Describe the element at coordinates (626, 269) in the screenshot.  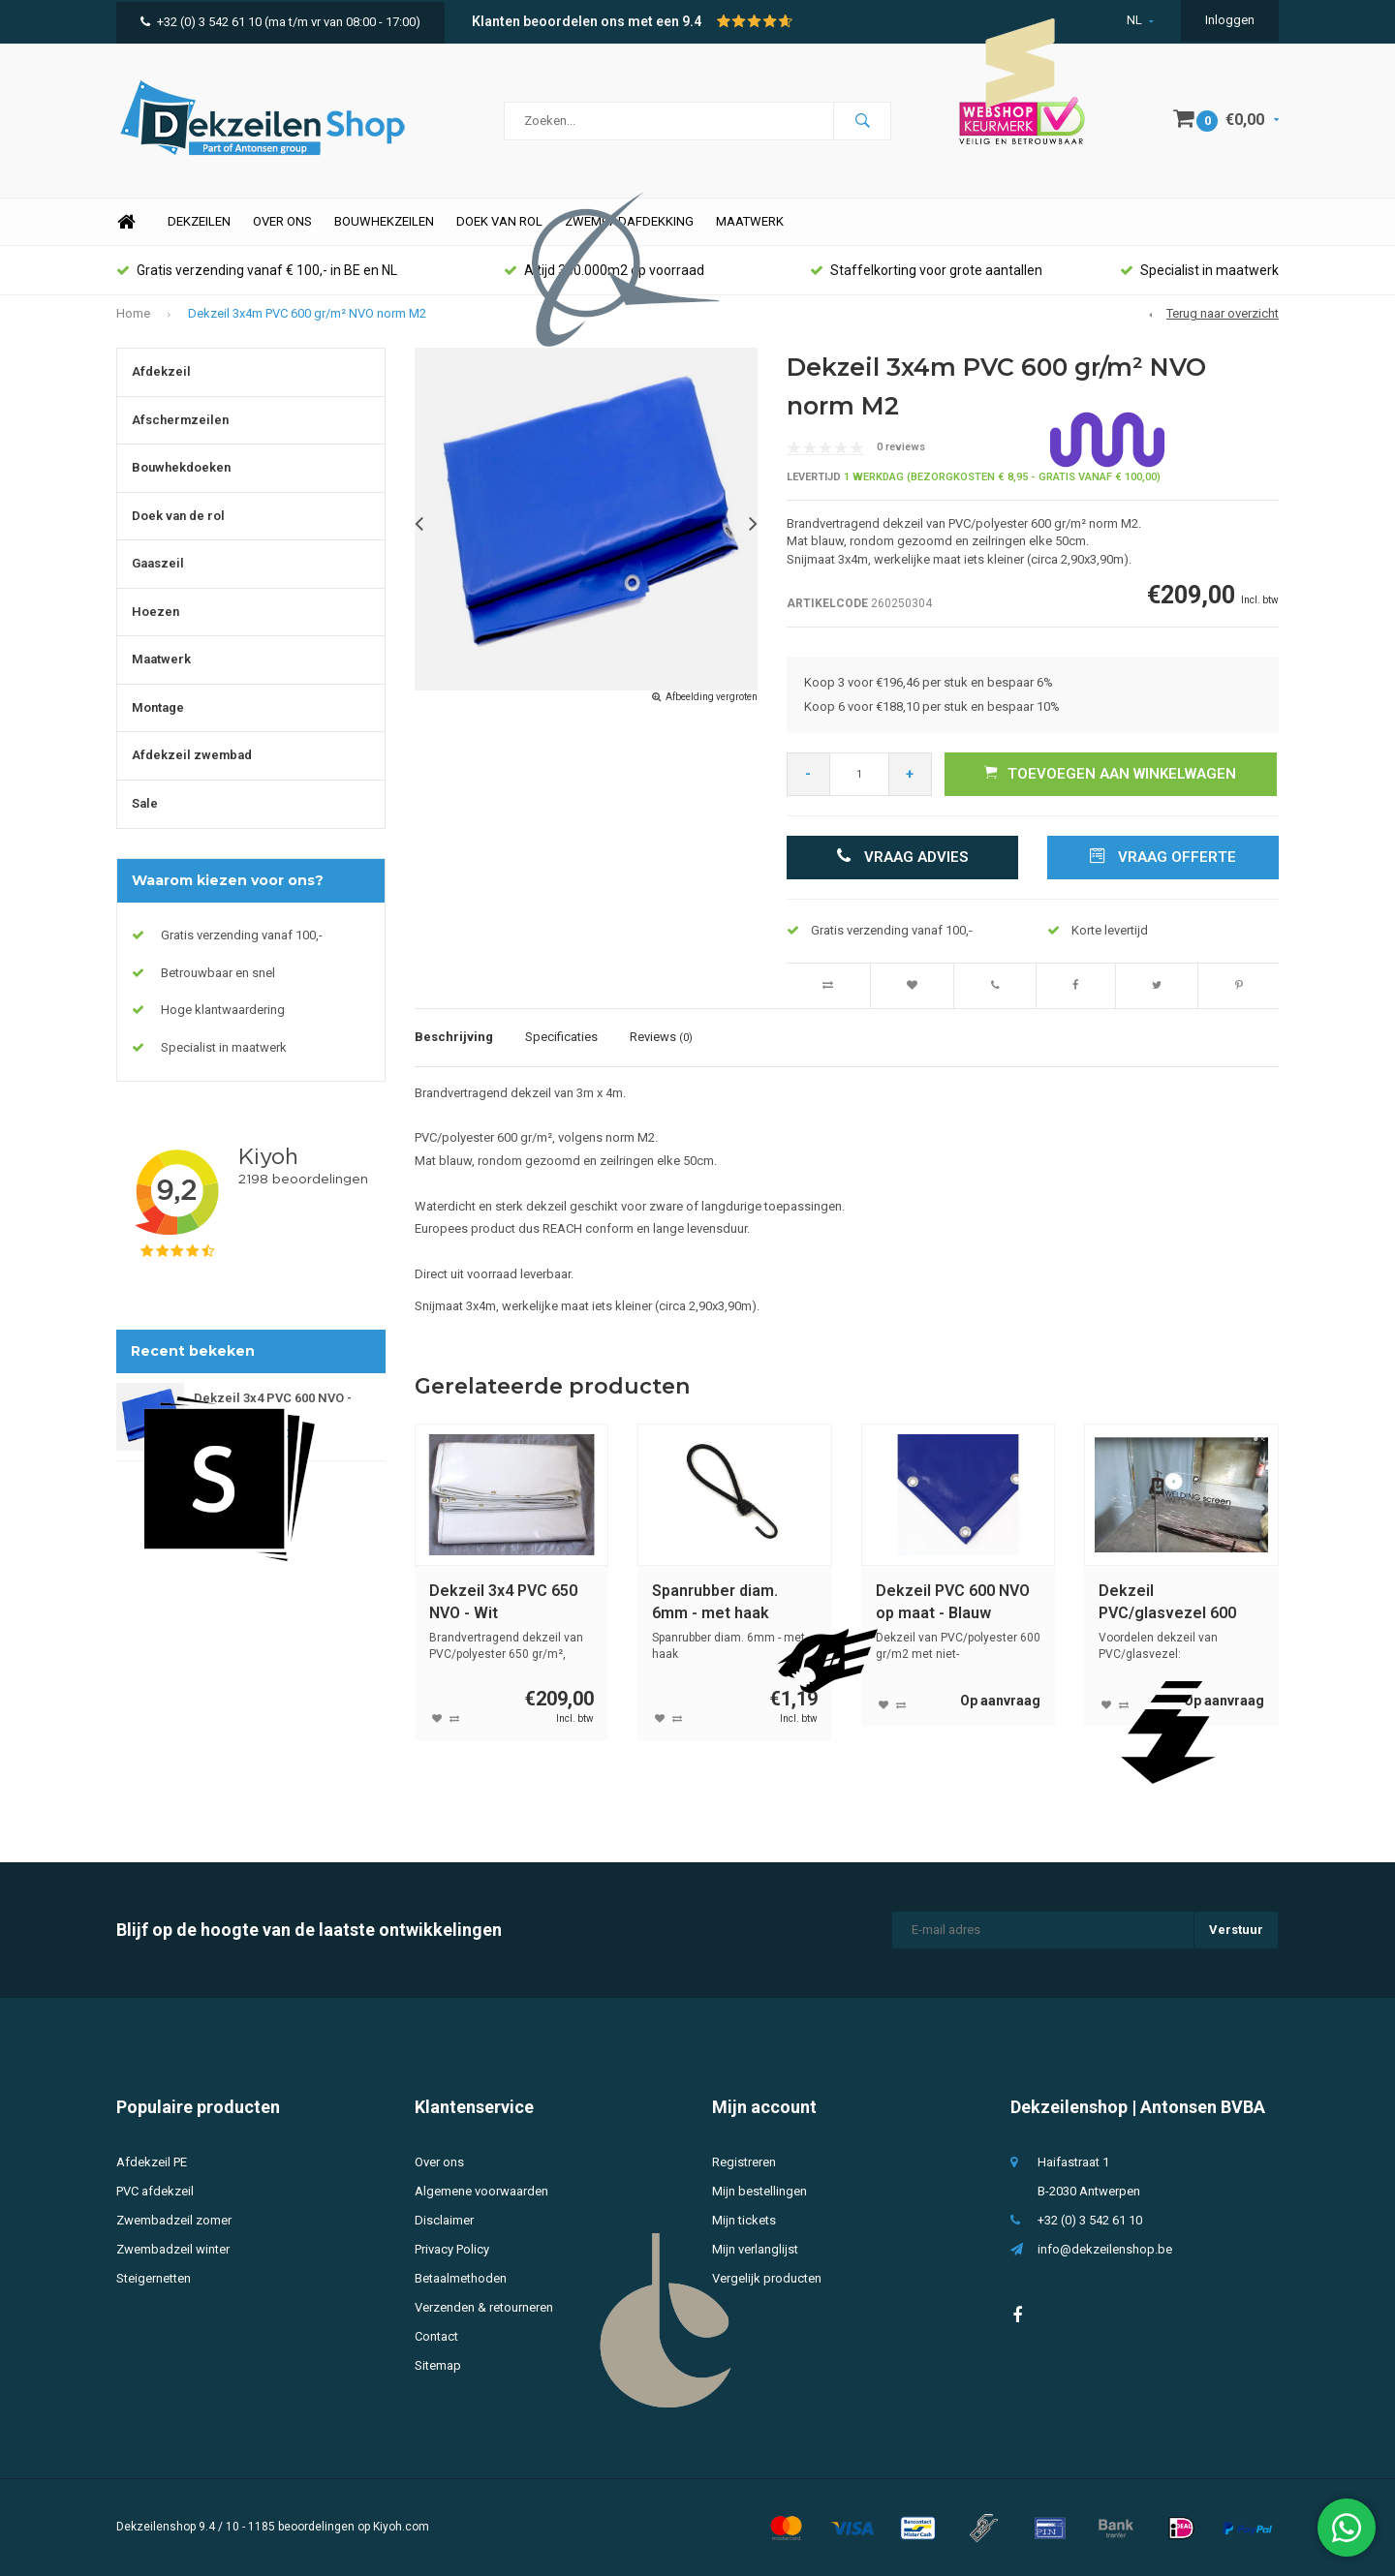
I see `boeing company logo` at that location.